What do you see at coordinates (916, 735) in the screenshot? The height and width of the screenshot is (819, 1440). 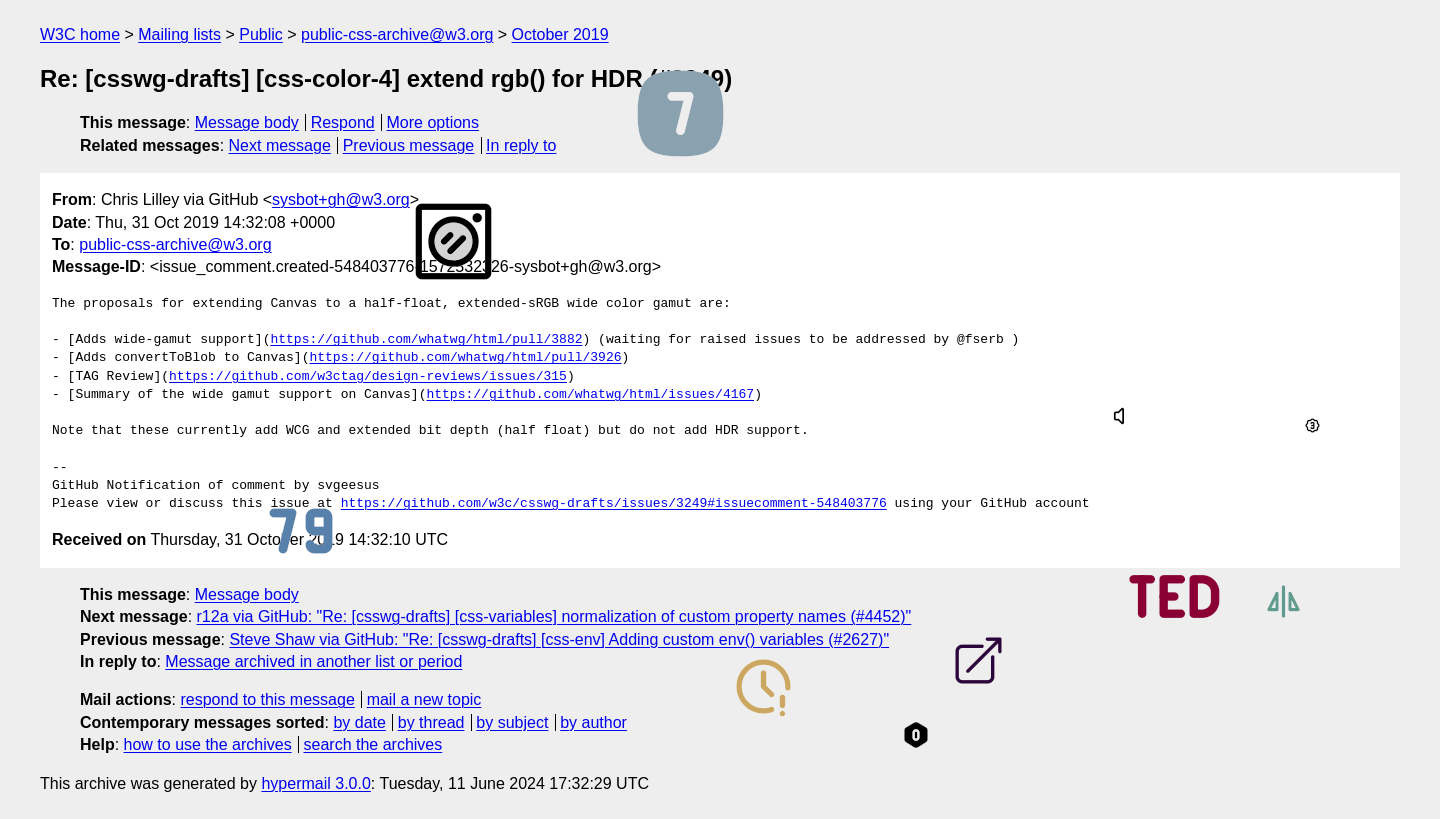 I see `indicates an "O" status or category marker` at bounding box center [916, 735].